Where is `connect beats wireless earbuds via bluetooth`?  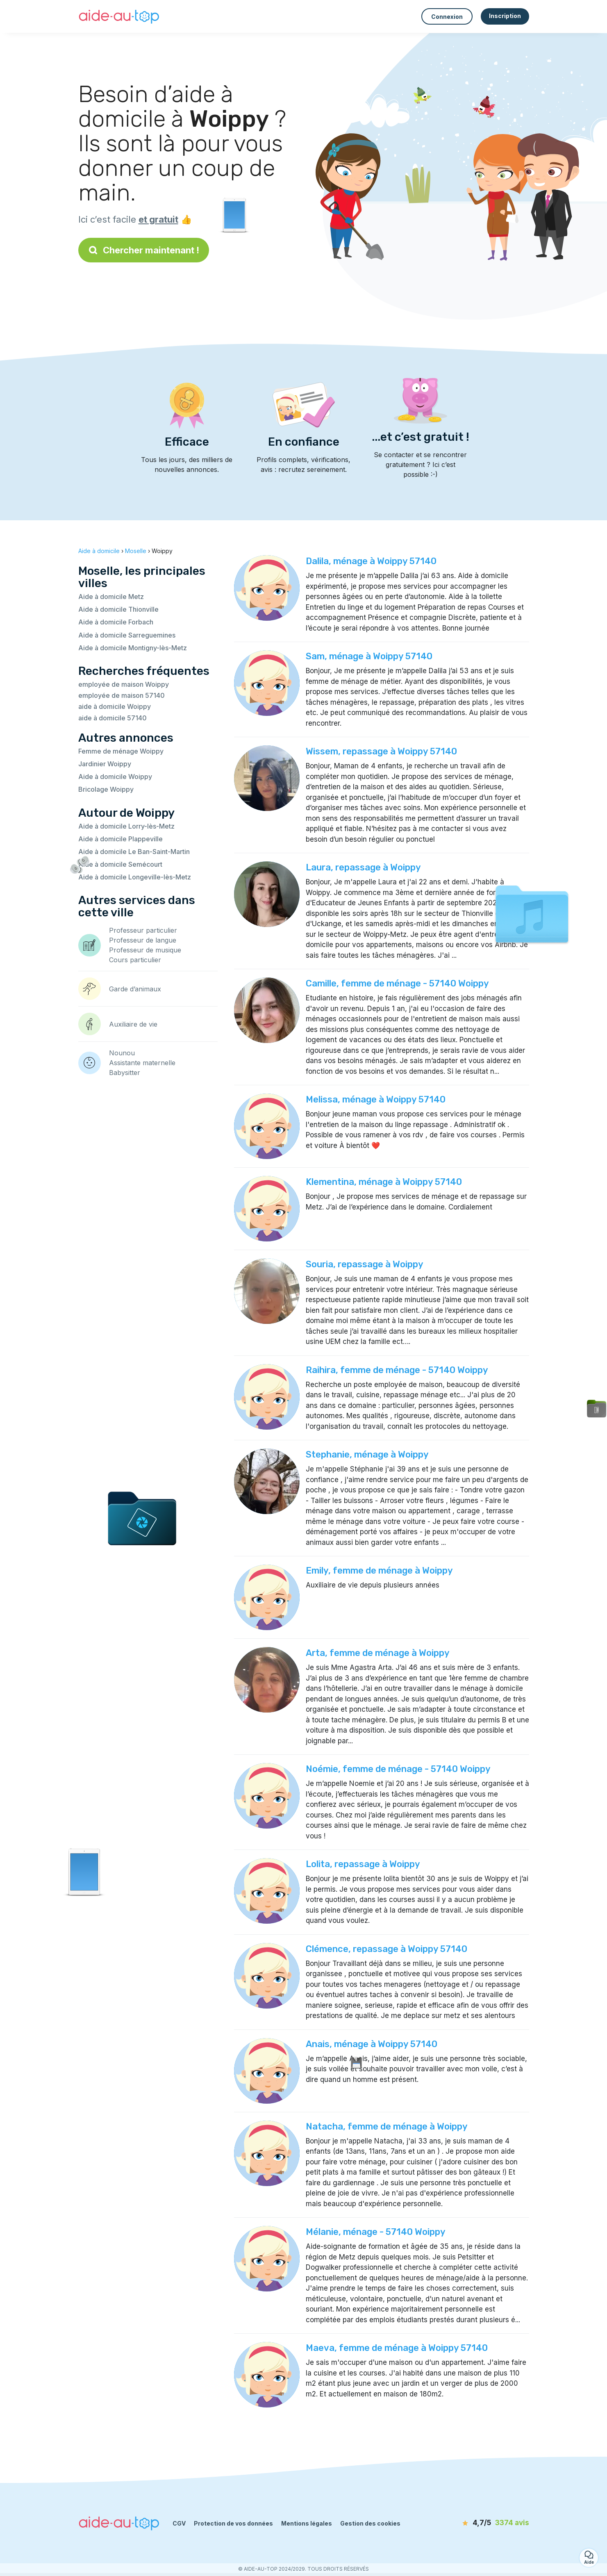 connect beats wireless earbuds via bluetooth is located at coordinates (80, 865).